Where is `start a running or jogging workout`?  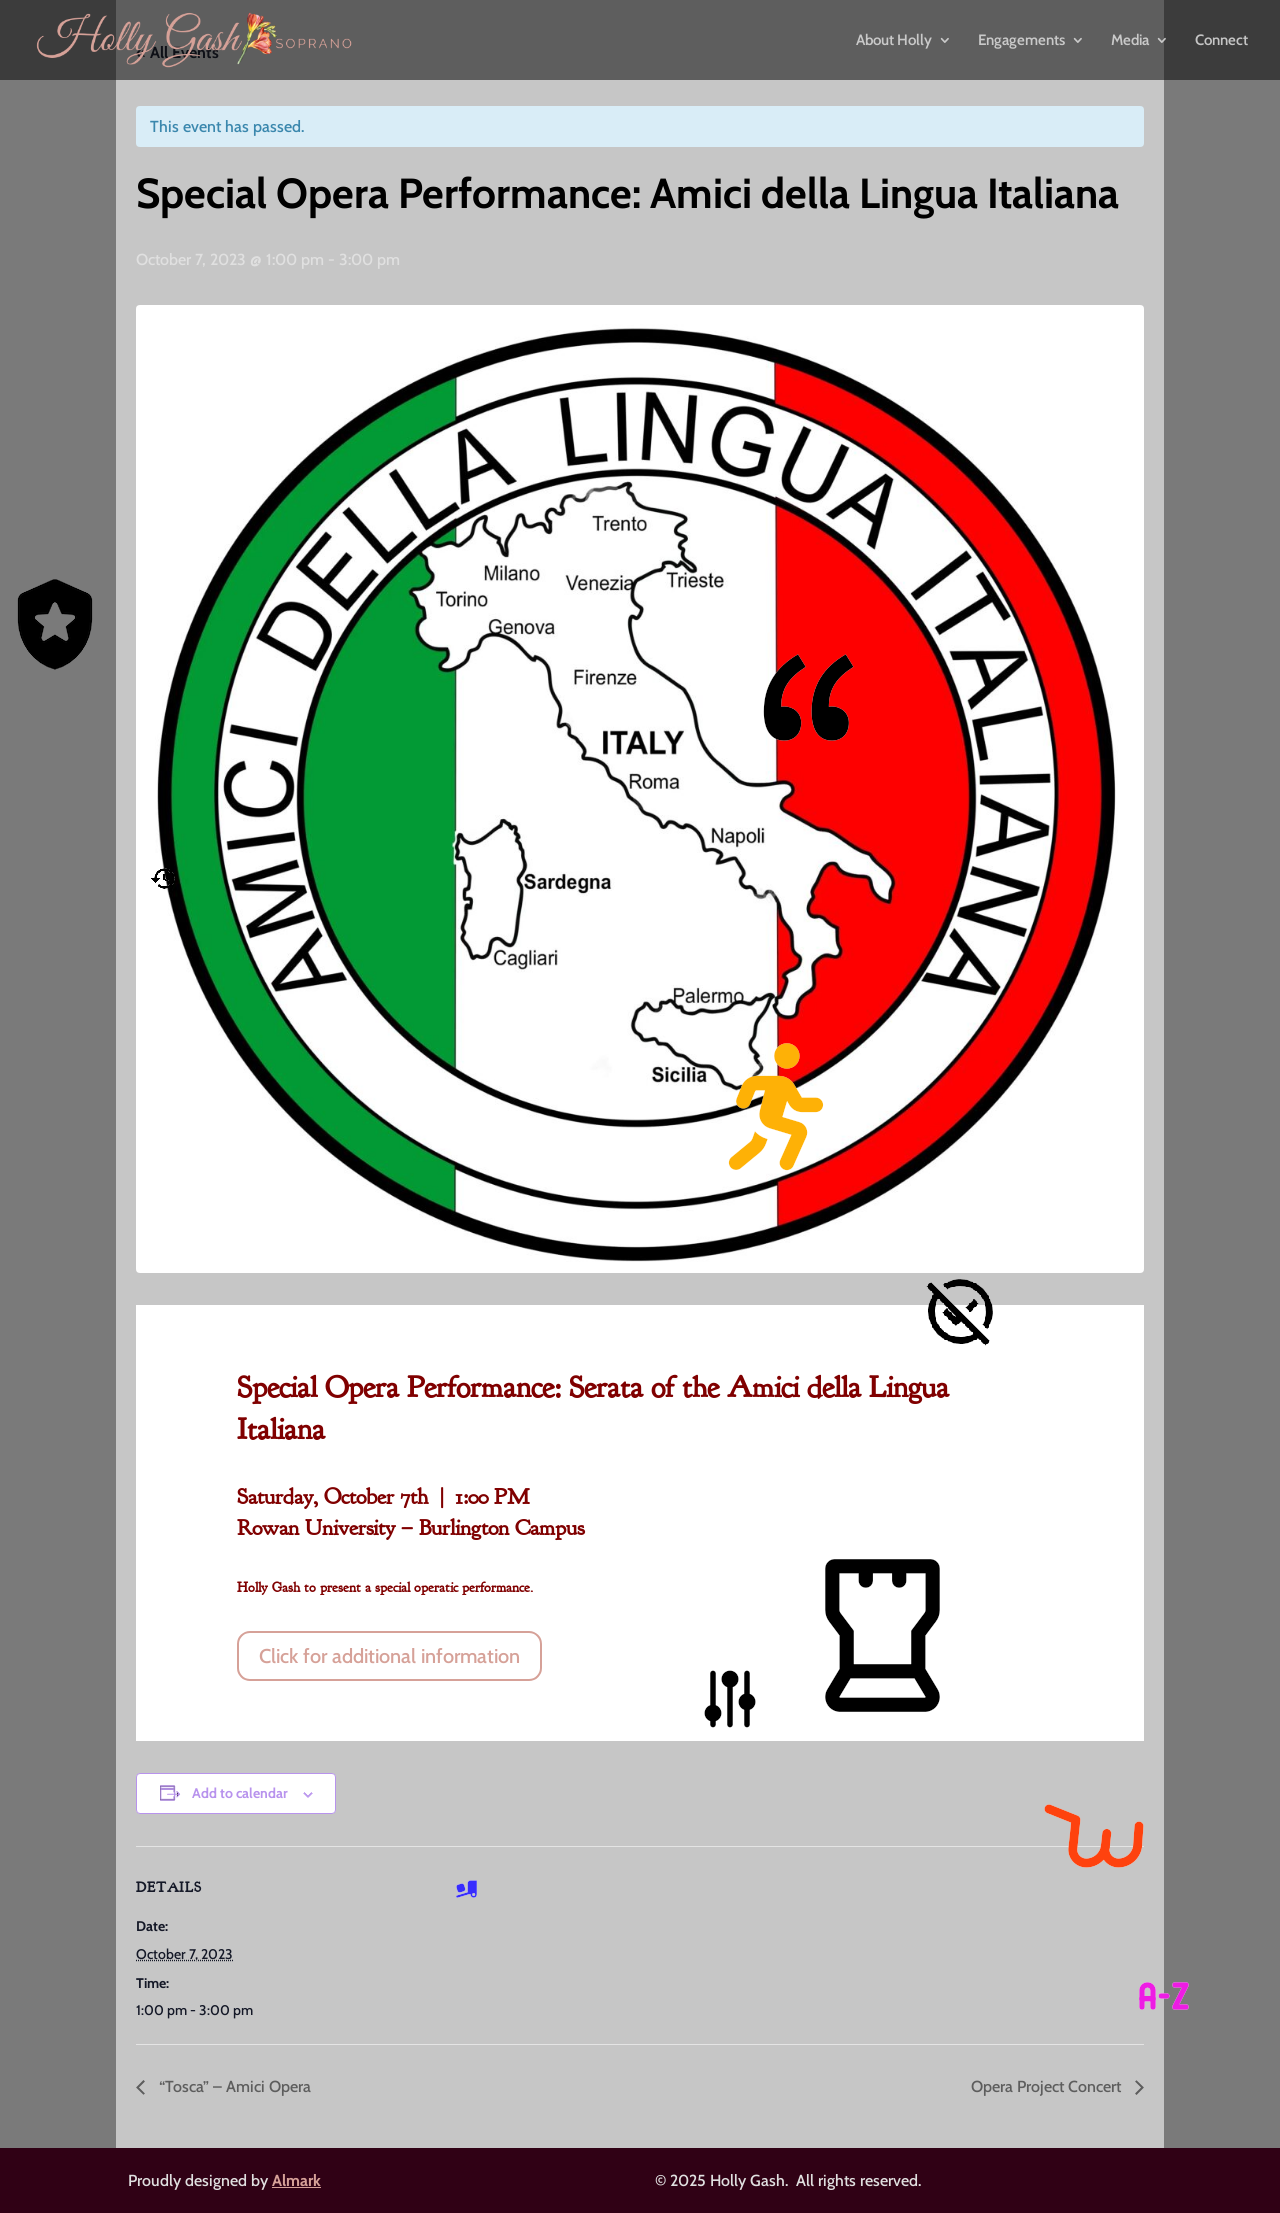
start a running or jogging workout is located at coordinates (779, 1108).